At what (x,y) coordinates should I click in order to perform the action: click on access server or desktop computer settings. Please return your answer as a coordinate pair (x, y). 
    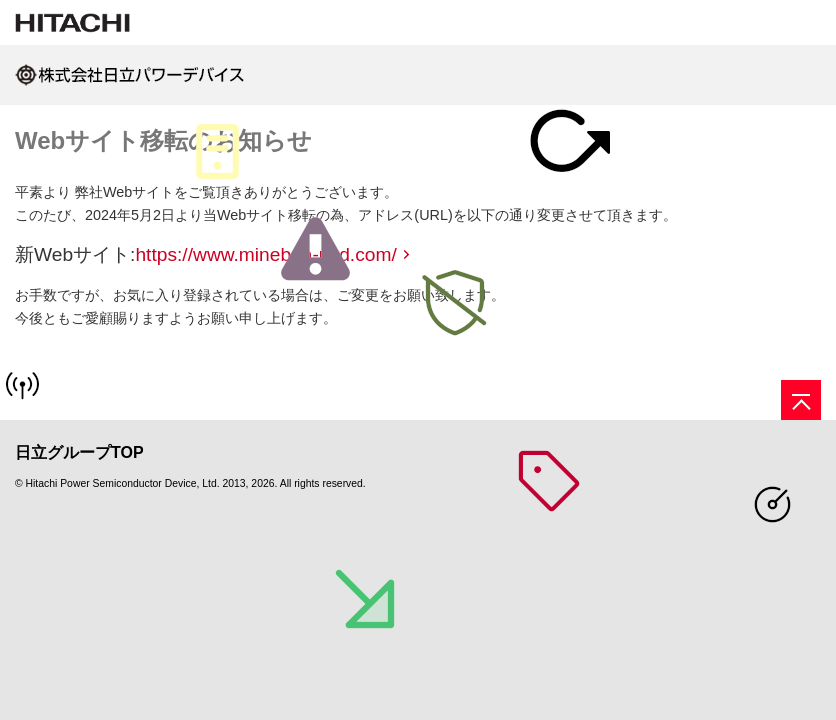
    Looking at the image, I should click on (217, 151).